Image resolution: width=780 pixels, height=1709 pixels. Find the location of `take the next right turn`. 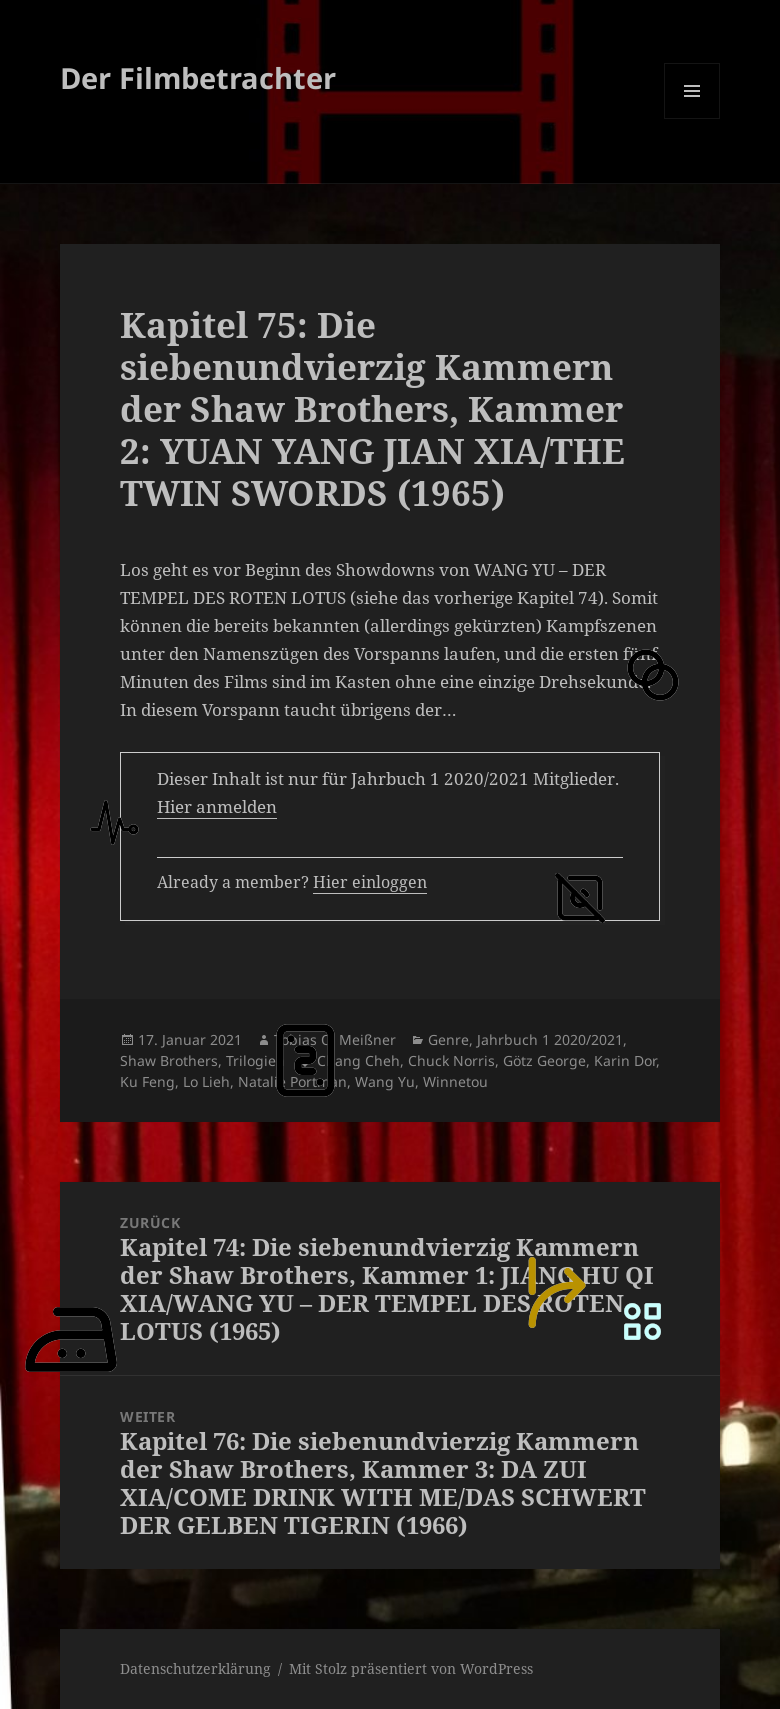

take the next right turn is located at coordinates (553, 1292).